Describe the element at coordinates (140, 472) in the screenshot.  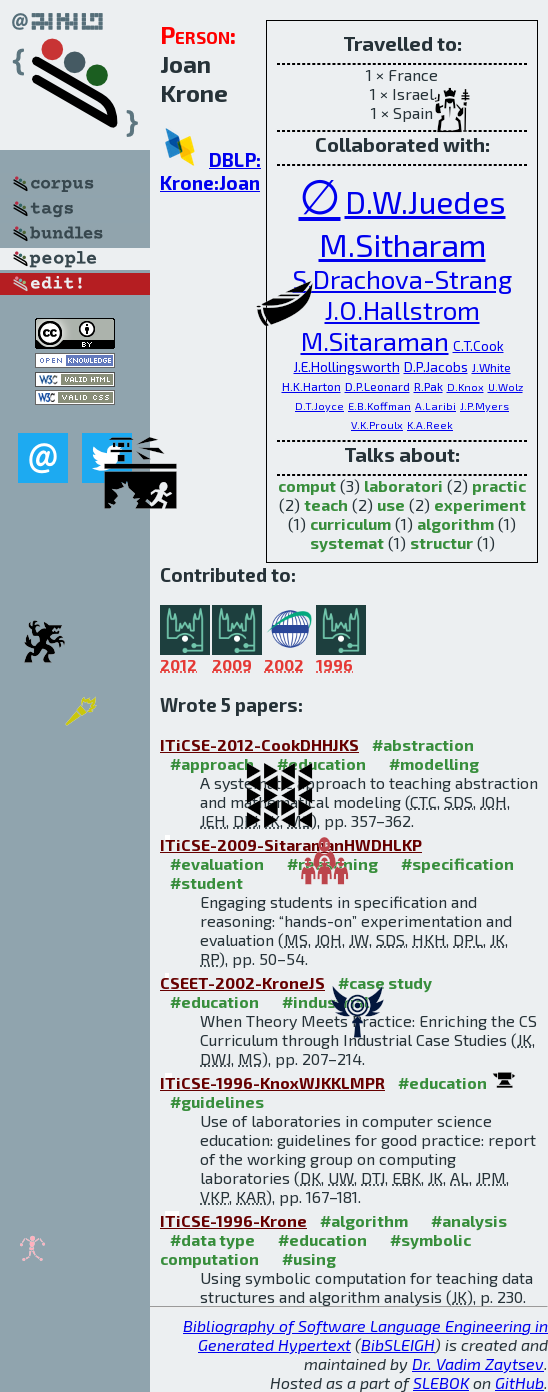
I see `activate evasion ability in gameplay` at that location.